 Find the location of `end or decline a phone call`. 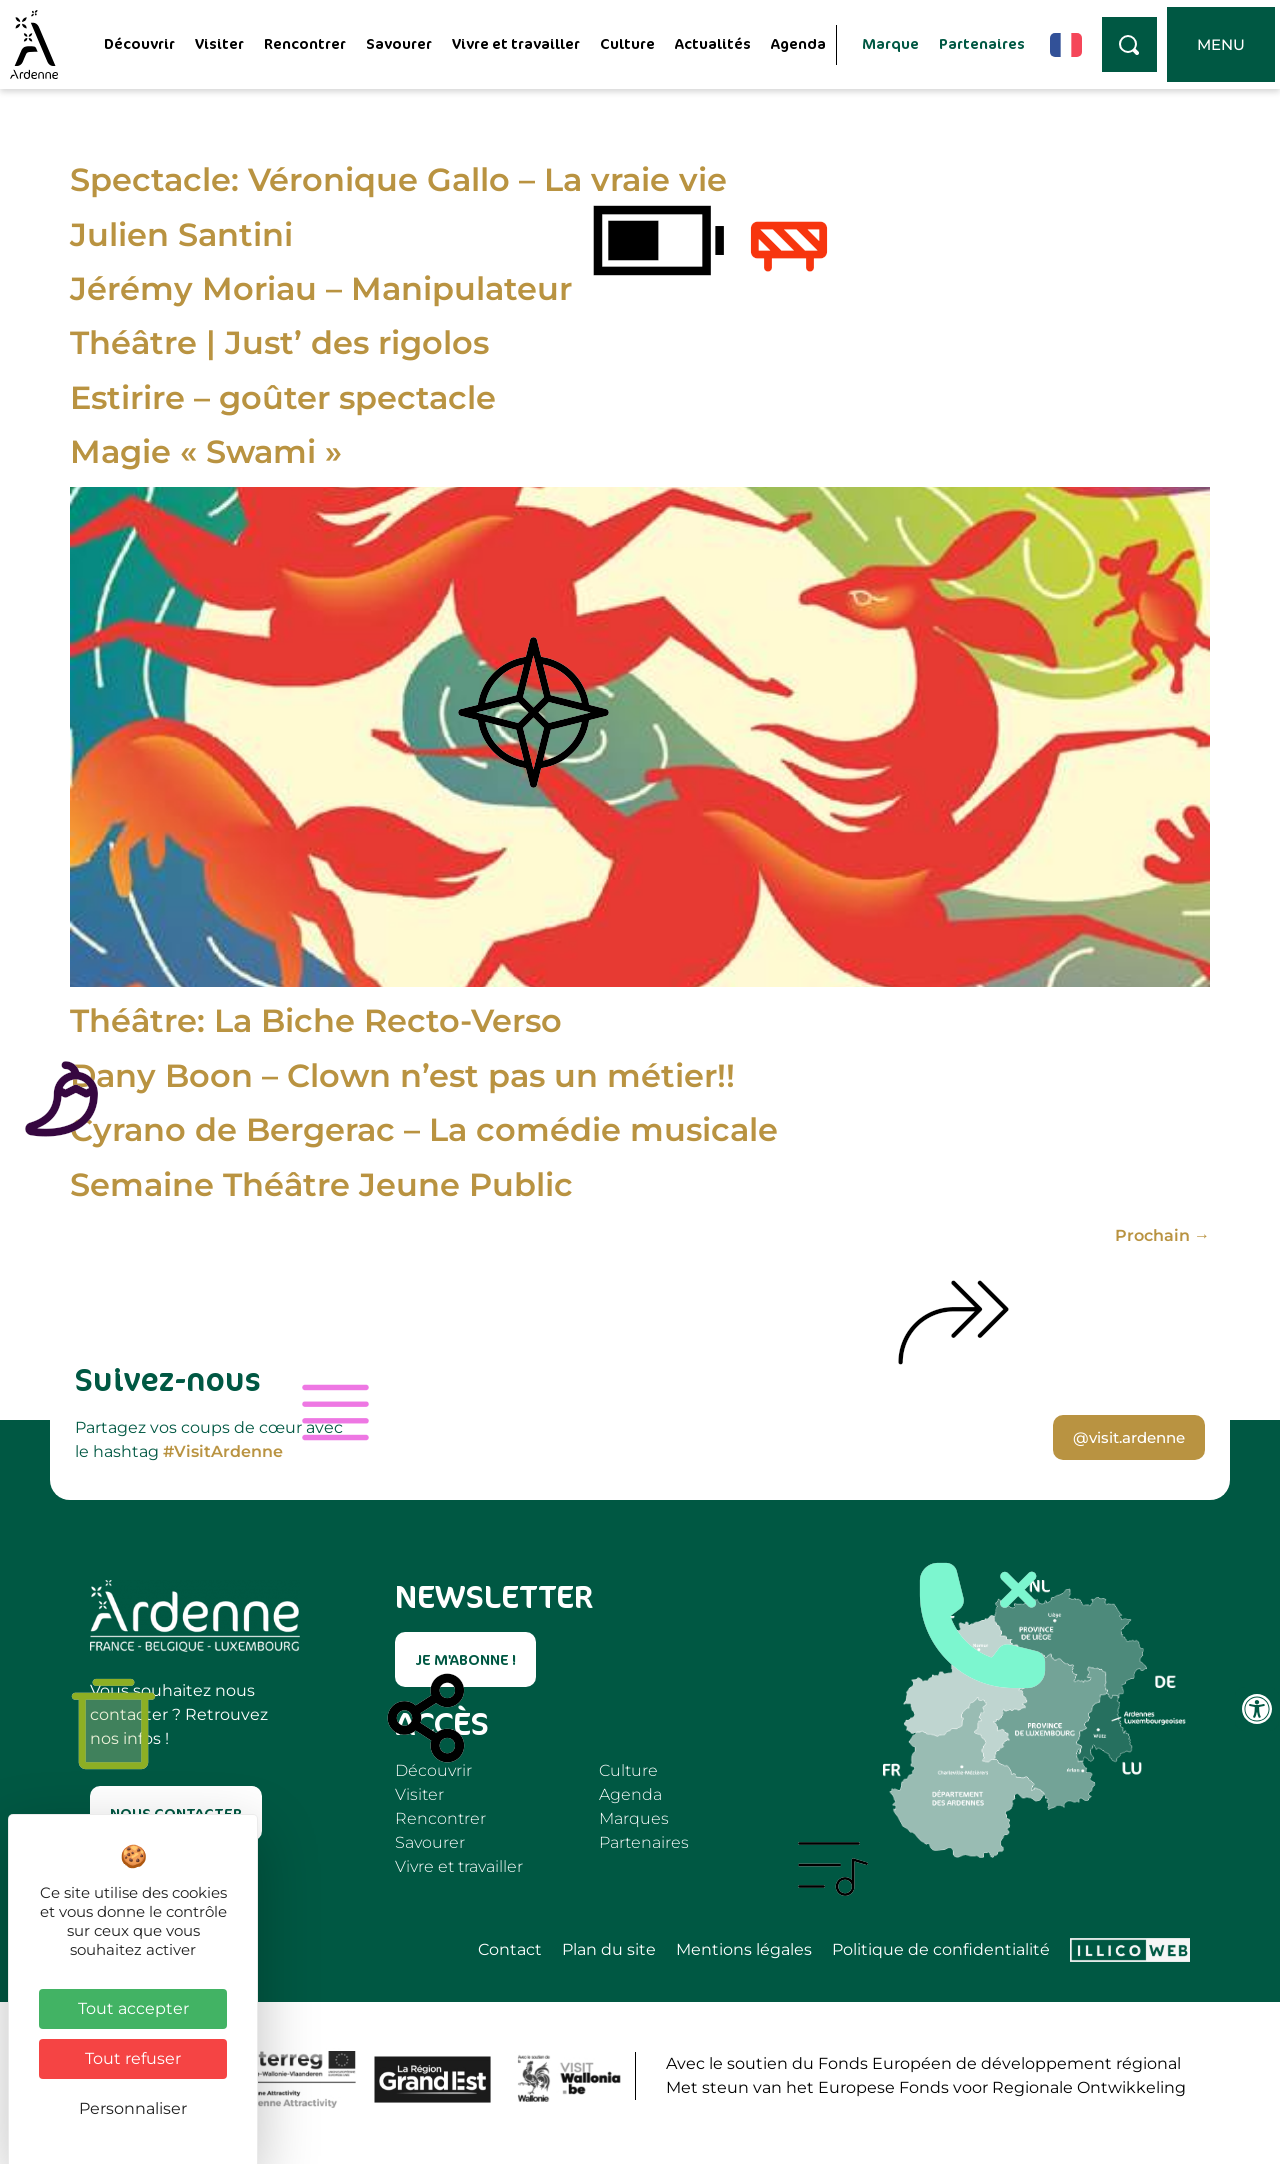

end or decline a phone call is located at coordinates (982, 1625).